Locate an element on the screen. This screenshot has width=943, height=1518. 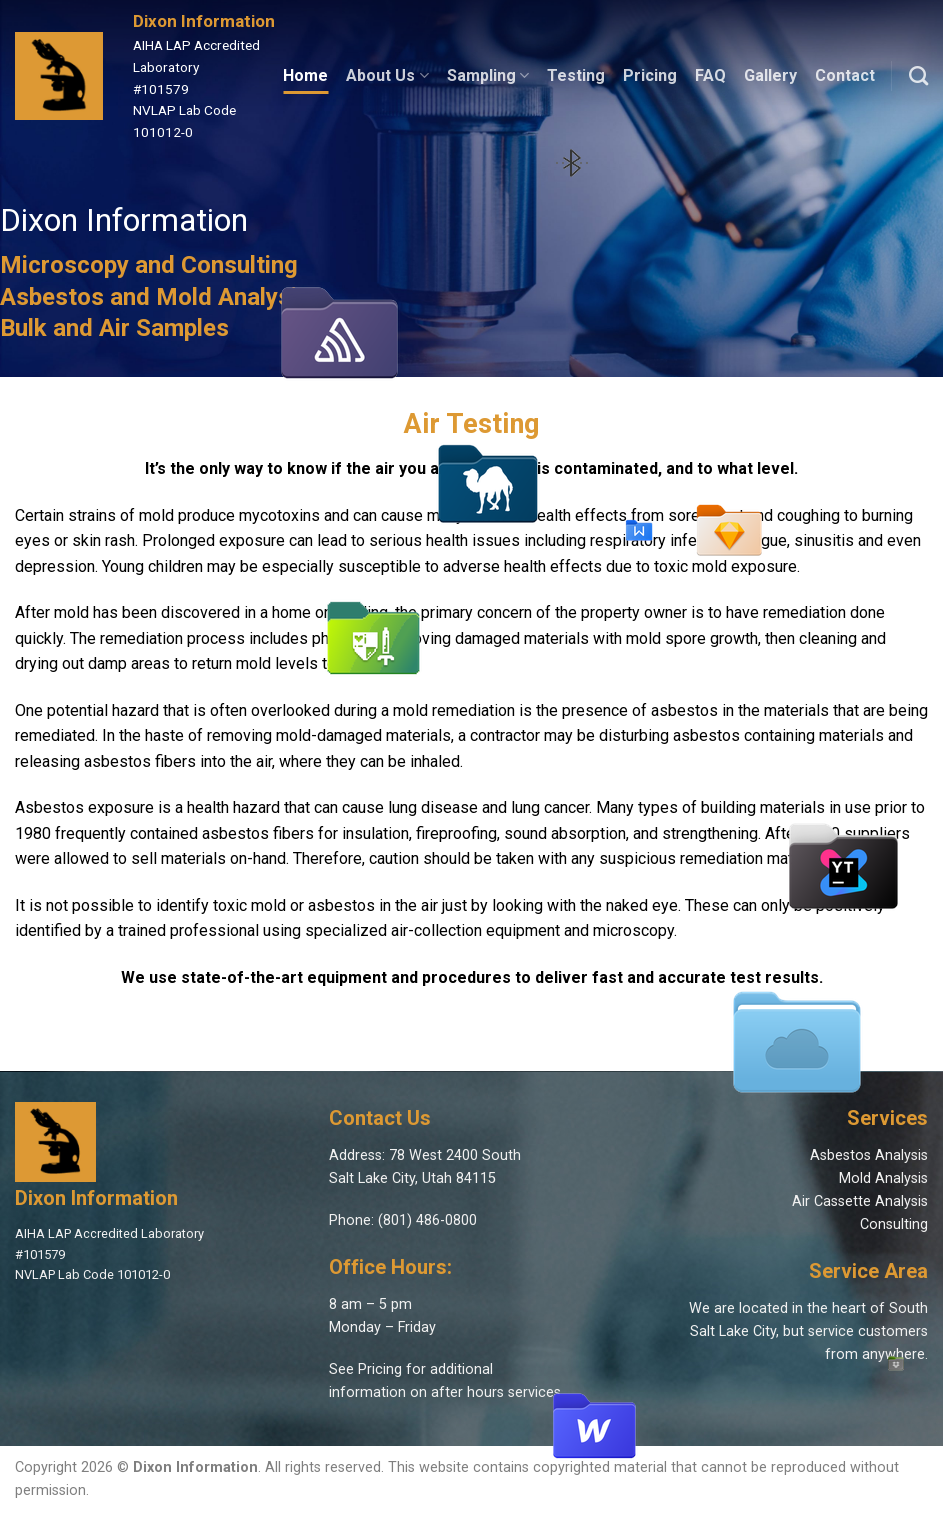
open your Dropbox folder is located at coordinates (896, 1363).